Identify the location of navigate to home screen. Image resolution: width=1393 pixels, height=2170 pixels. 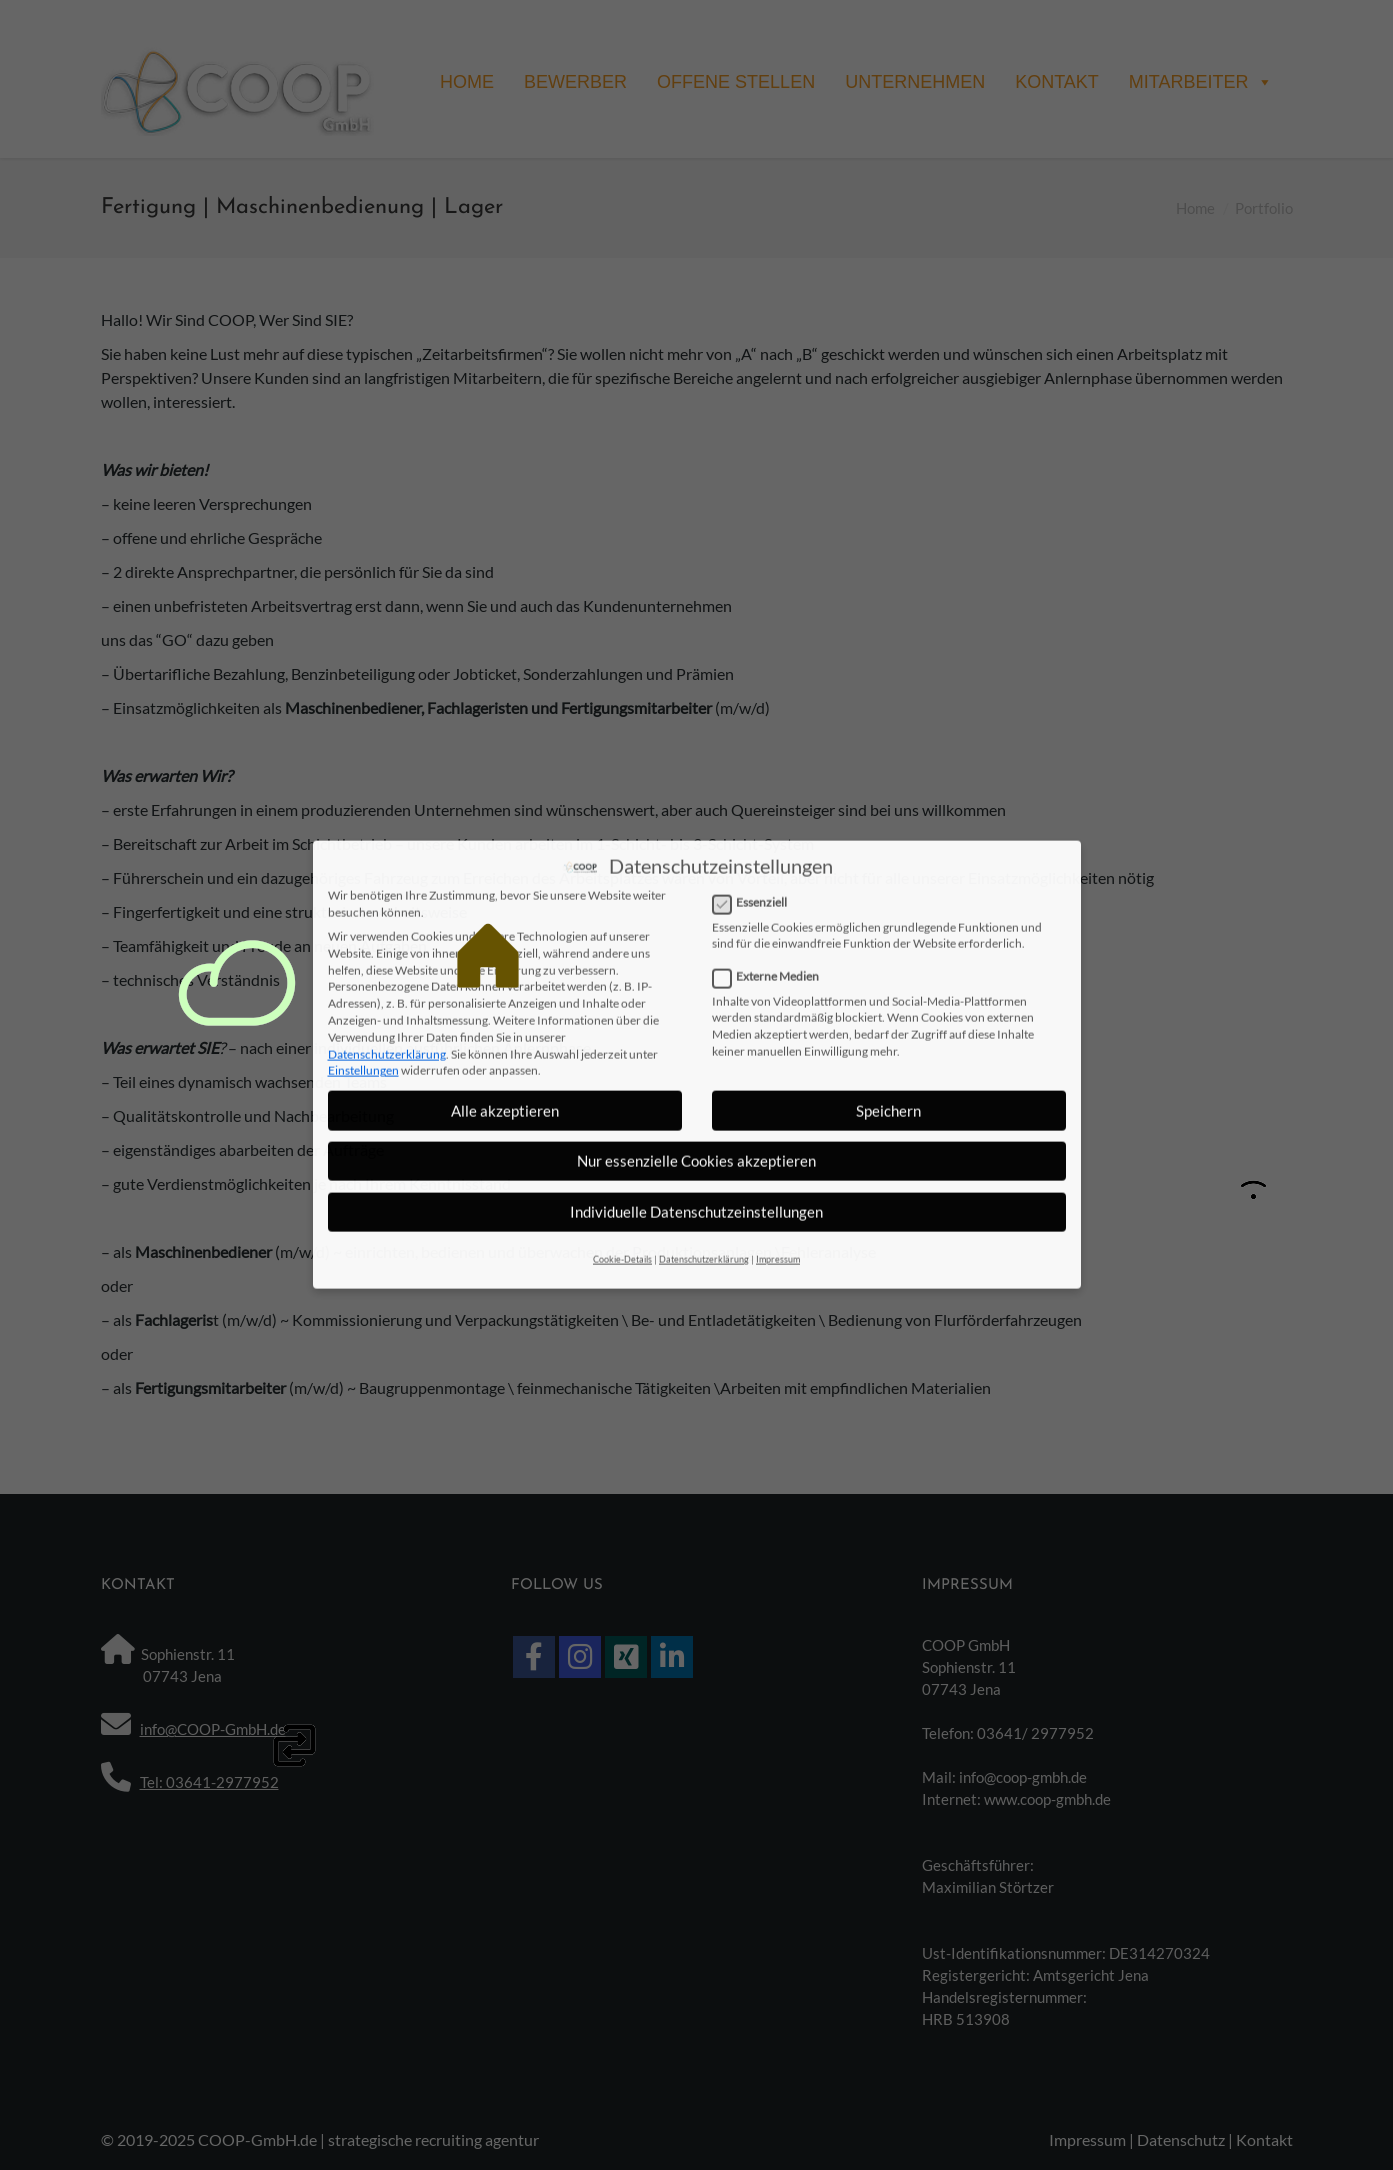
(488, 957).